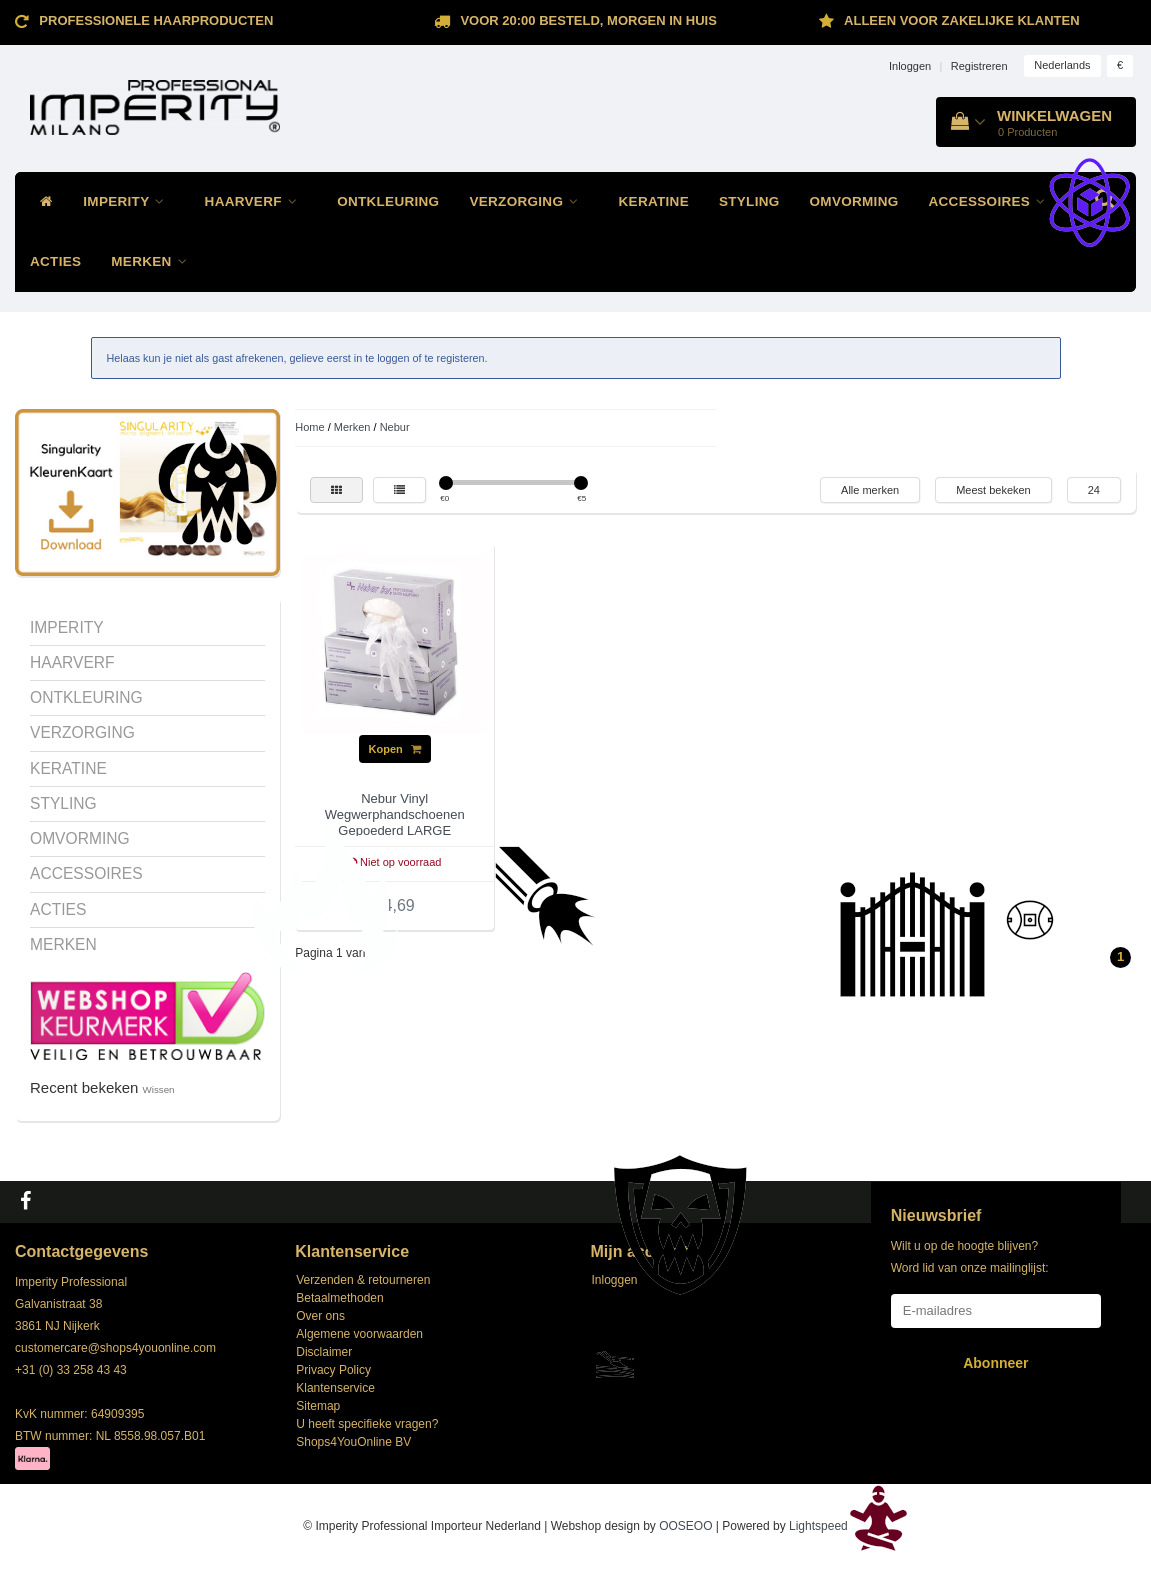 This screenshot has height=1569, width=1151. Describe the element at coordinates (218, 486) in the screenshot. I see `diablo or demon-themed game mode` at that location.